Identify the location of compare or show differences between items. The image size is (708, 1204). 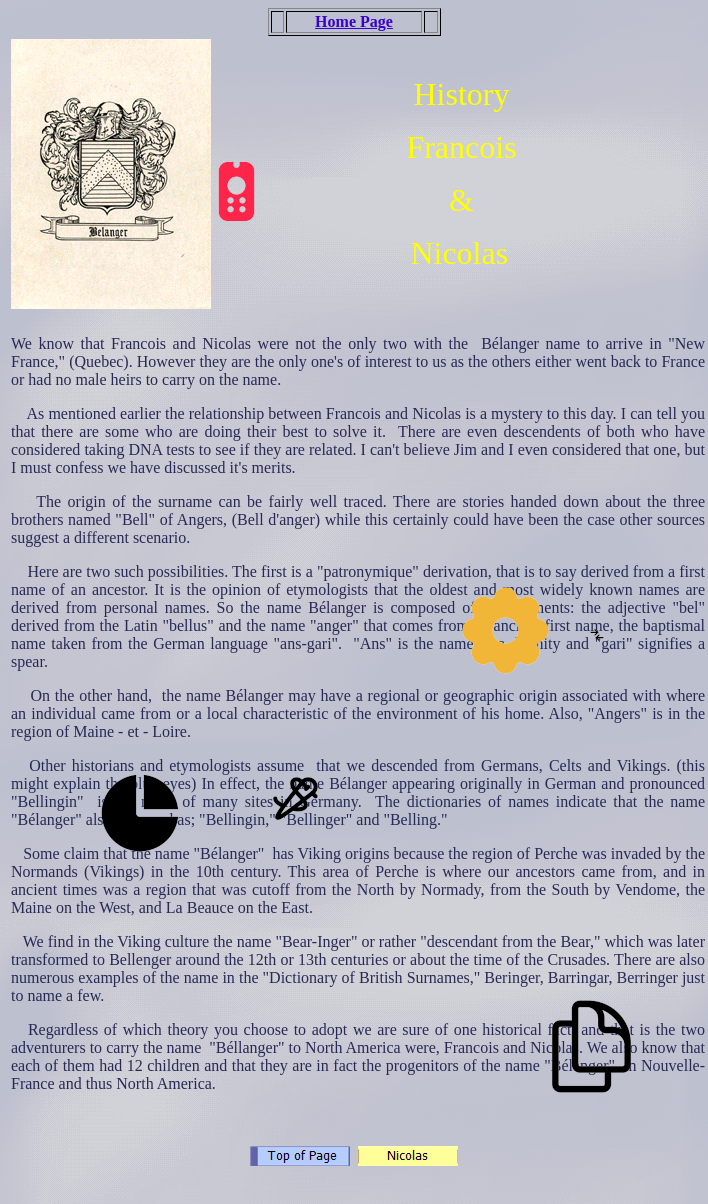
(597, 635).